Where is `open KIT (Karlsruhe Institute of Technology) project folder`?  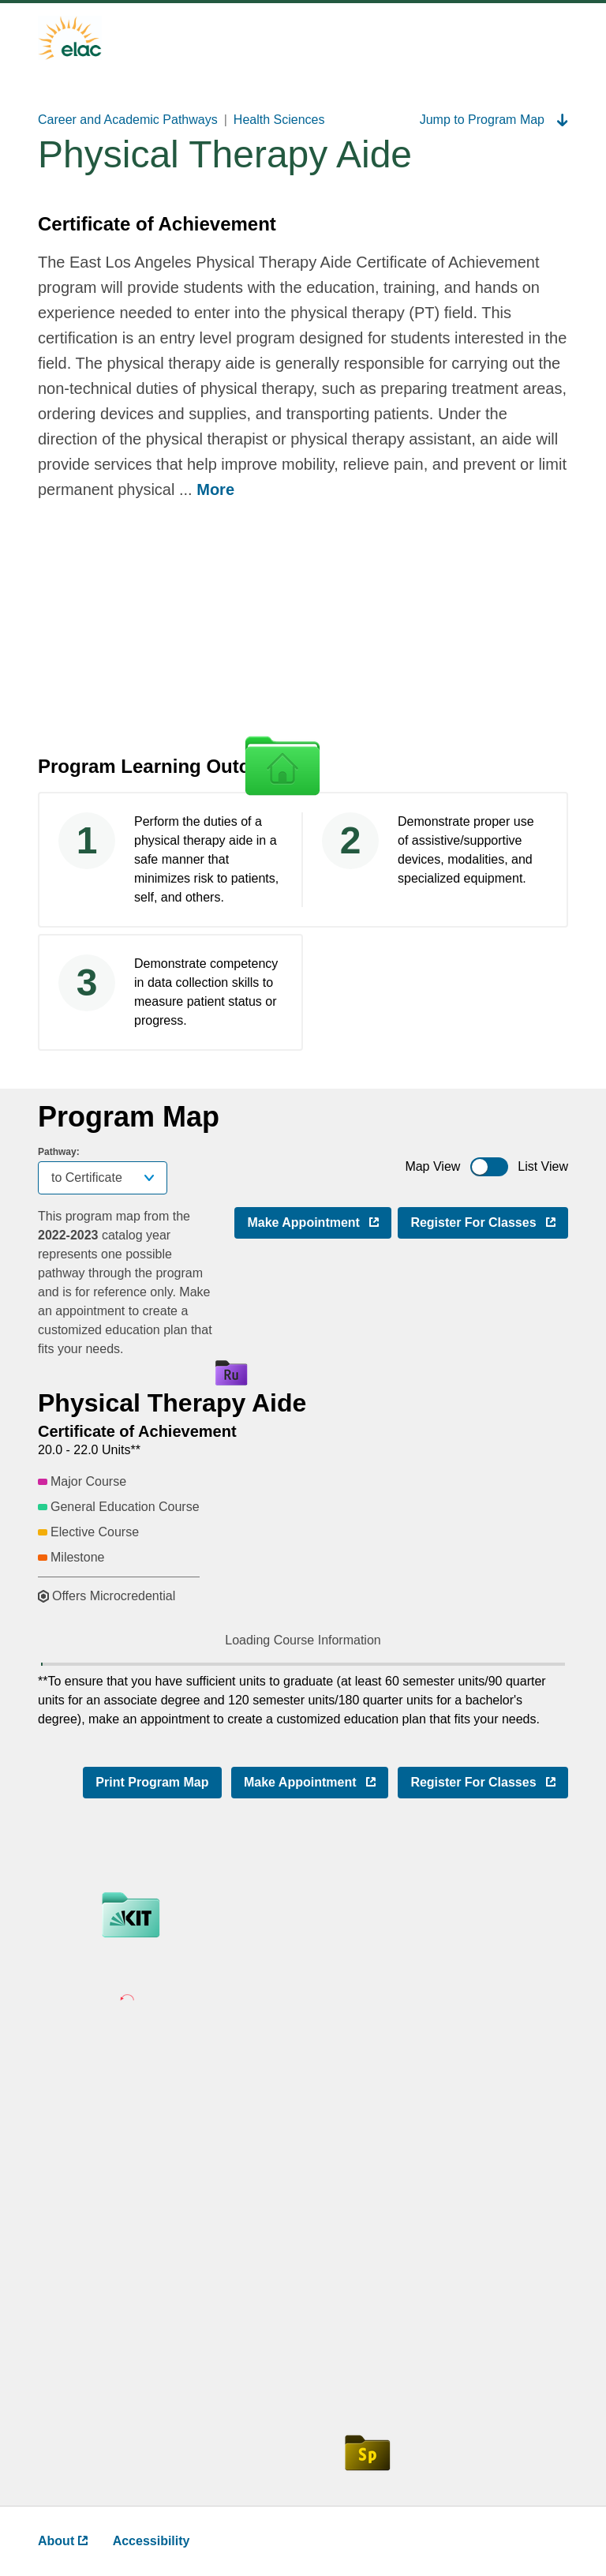 open KIT (Karlsruhe Institute of Technology) project folder is located at coordinates (130, 1916).